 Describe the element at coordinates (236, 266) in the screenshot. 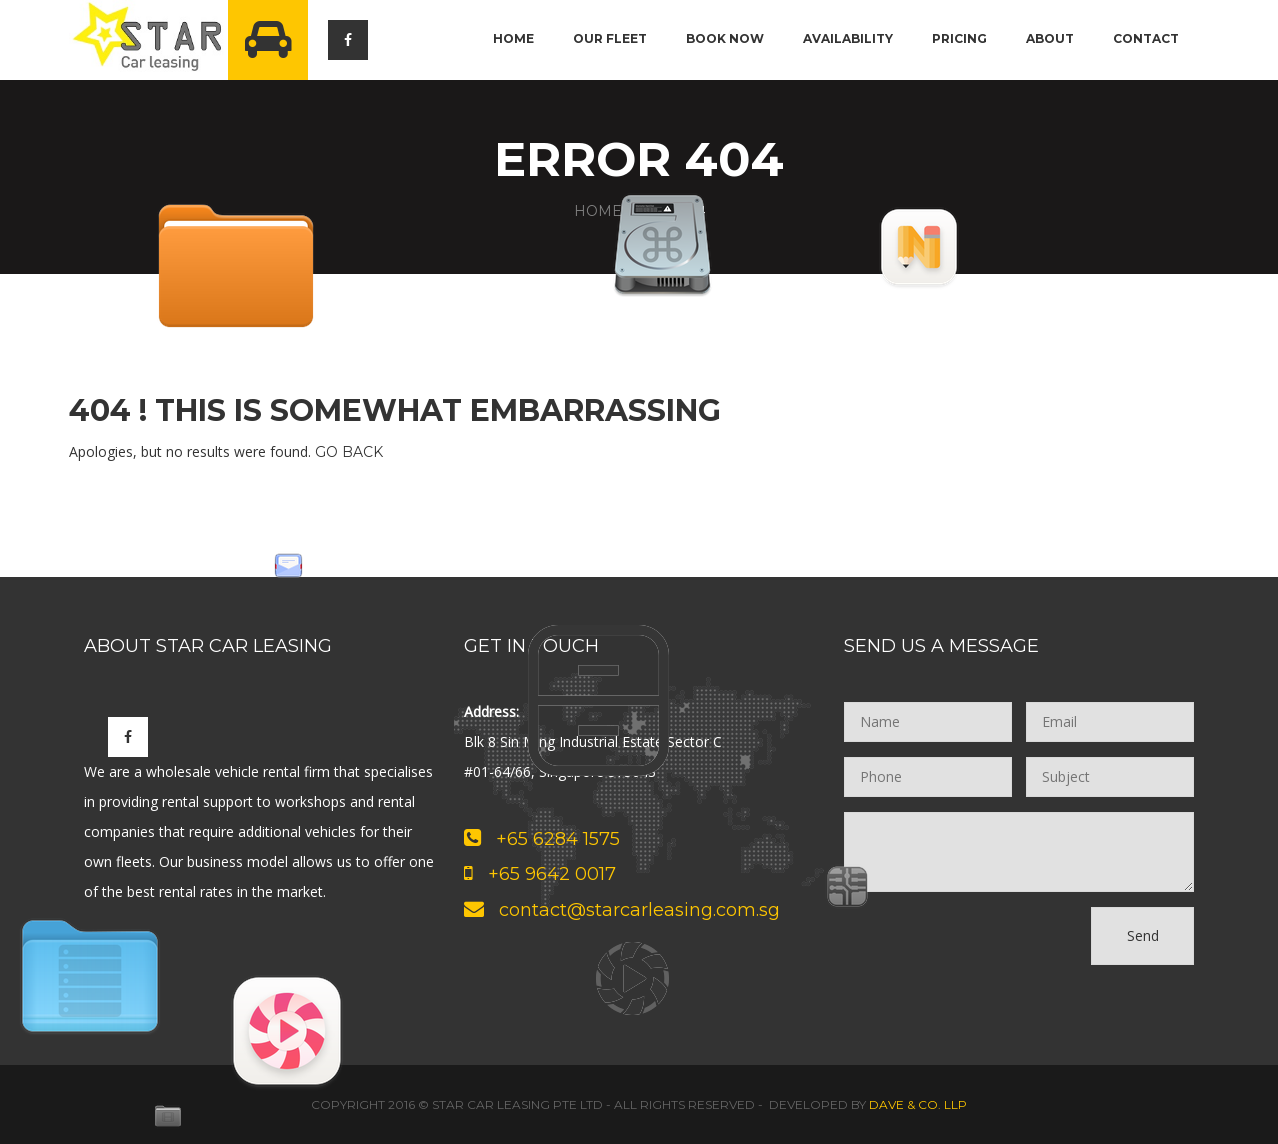

I see `open folder to view contents` at that location.